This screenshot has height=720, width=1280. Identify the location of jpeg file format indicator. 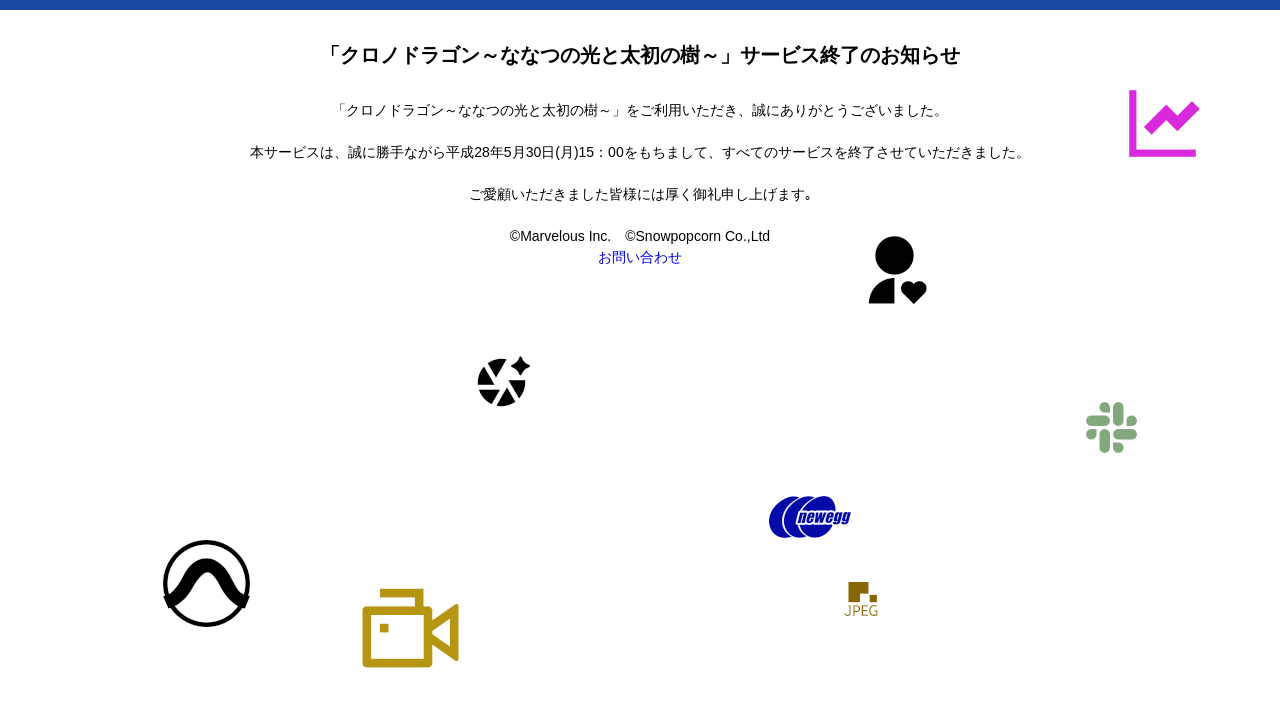
(861, 599).